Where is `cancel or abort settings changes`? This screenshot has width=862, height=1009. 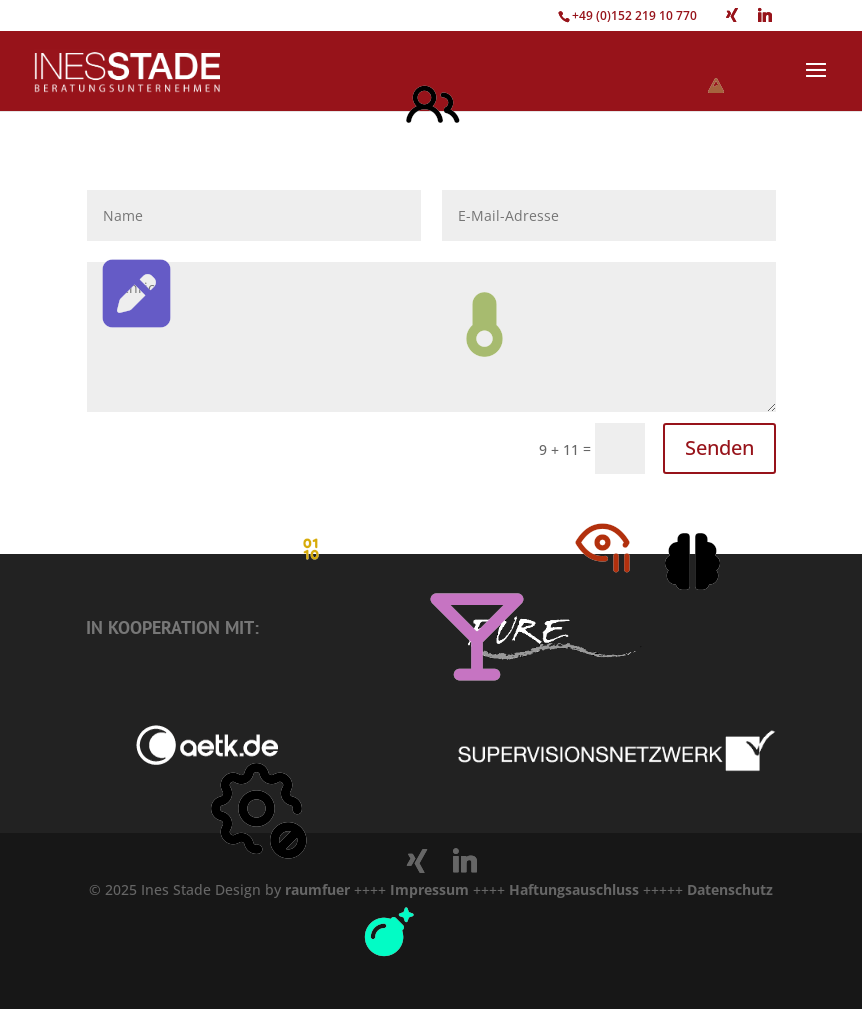
cancel or abort settings changes is located at coordinates (256, 808).